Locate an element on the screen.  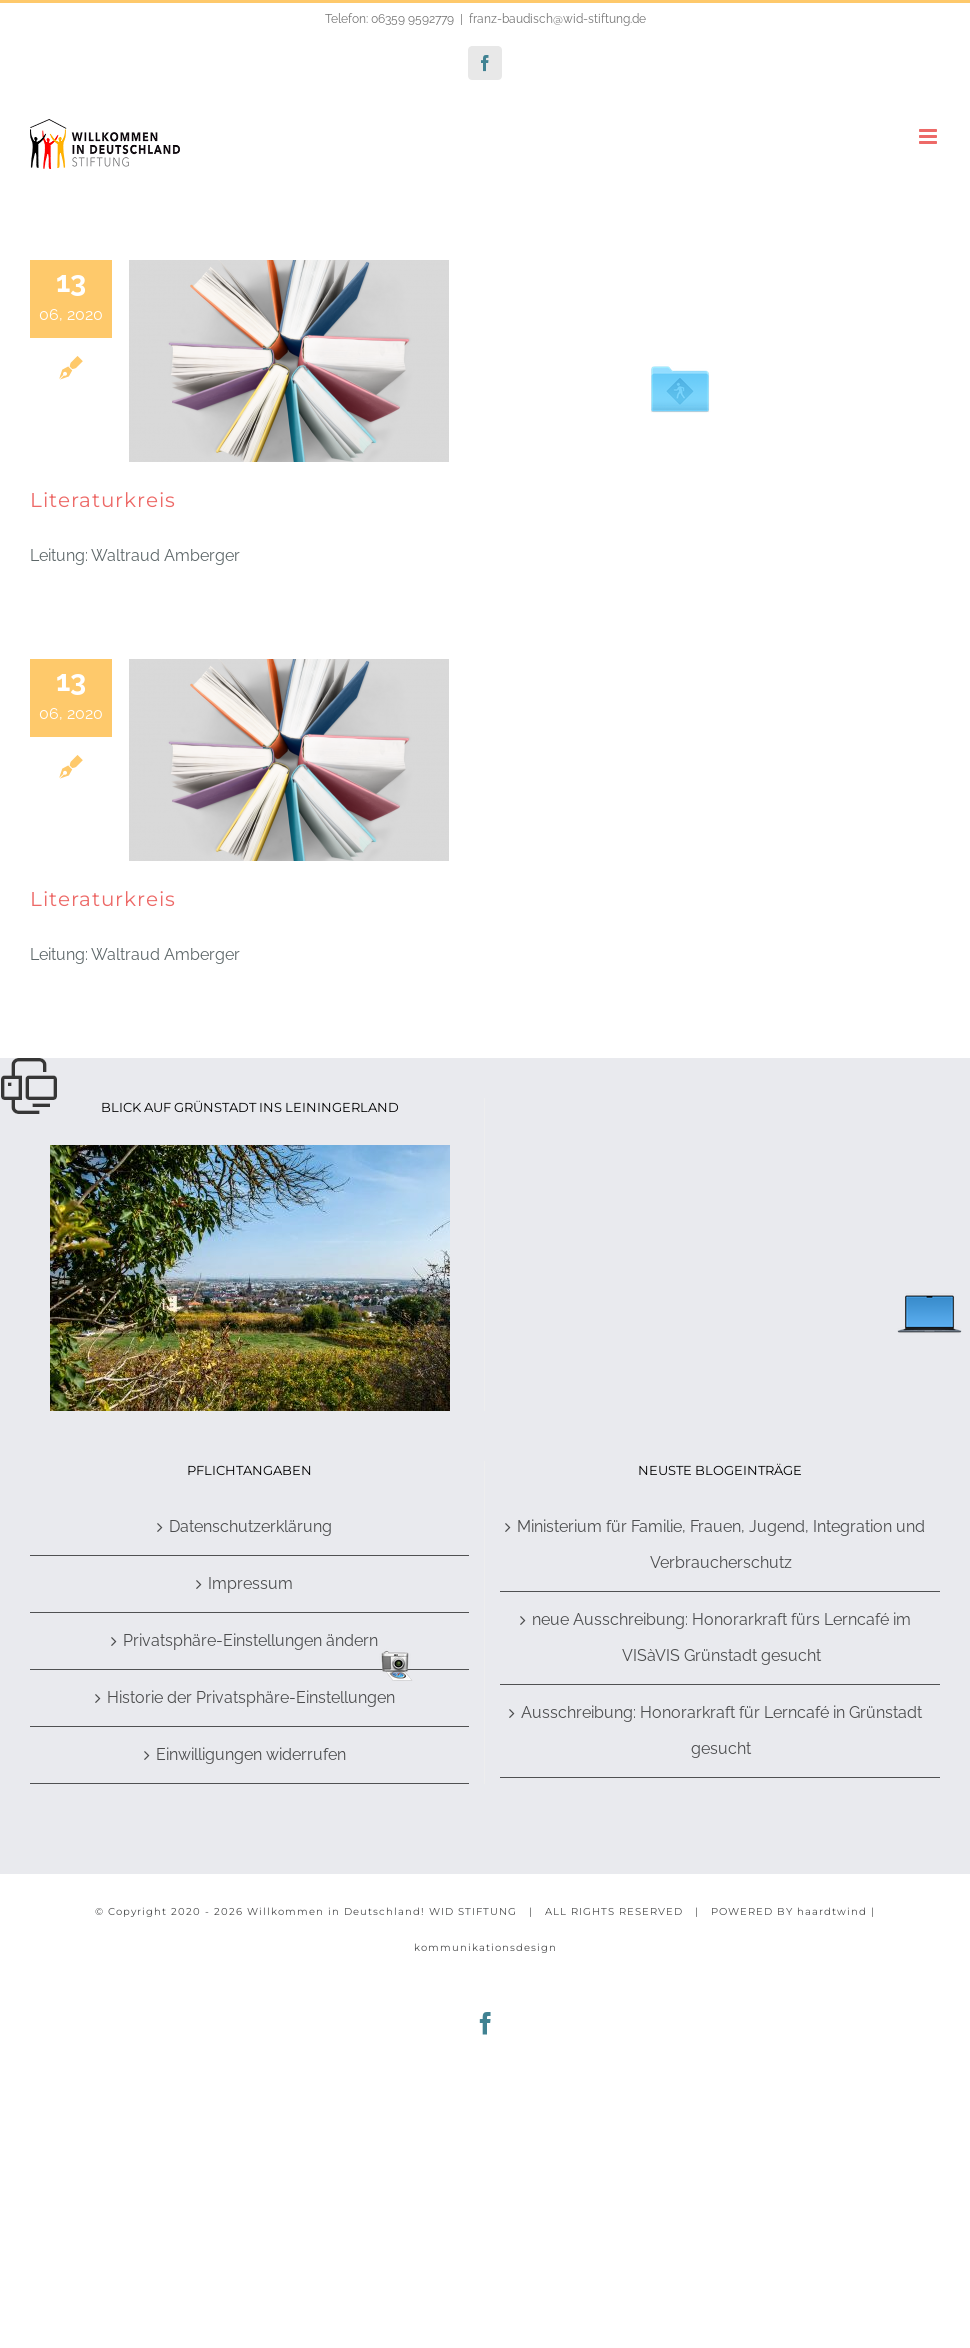
access the public folder for shared files is located at coordinates (680, 389).